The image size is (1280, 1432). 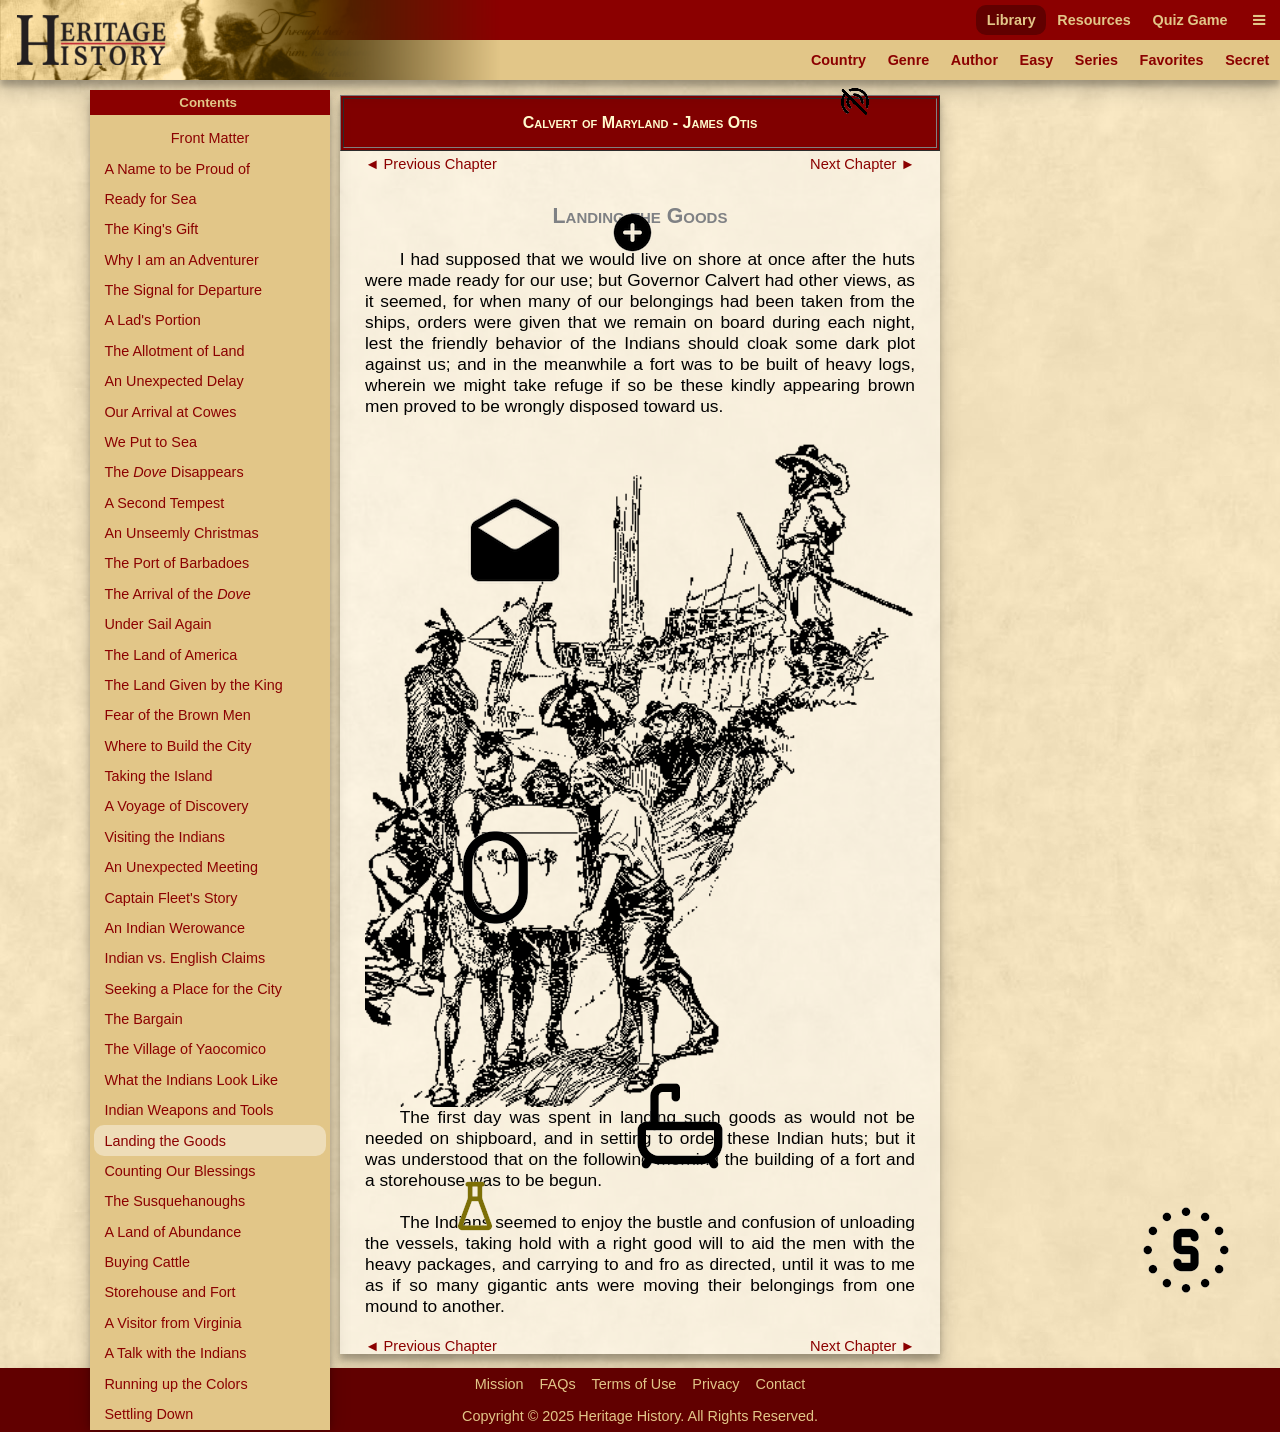 What do you see at coordinates (680, 1126) in the screenshot?
I see `indicates bathroom amenities available` at bounding box center [680, 1126].